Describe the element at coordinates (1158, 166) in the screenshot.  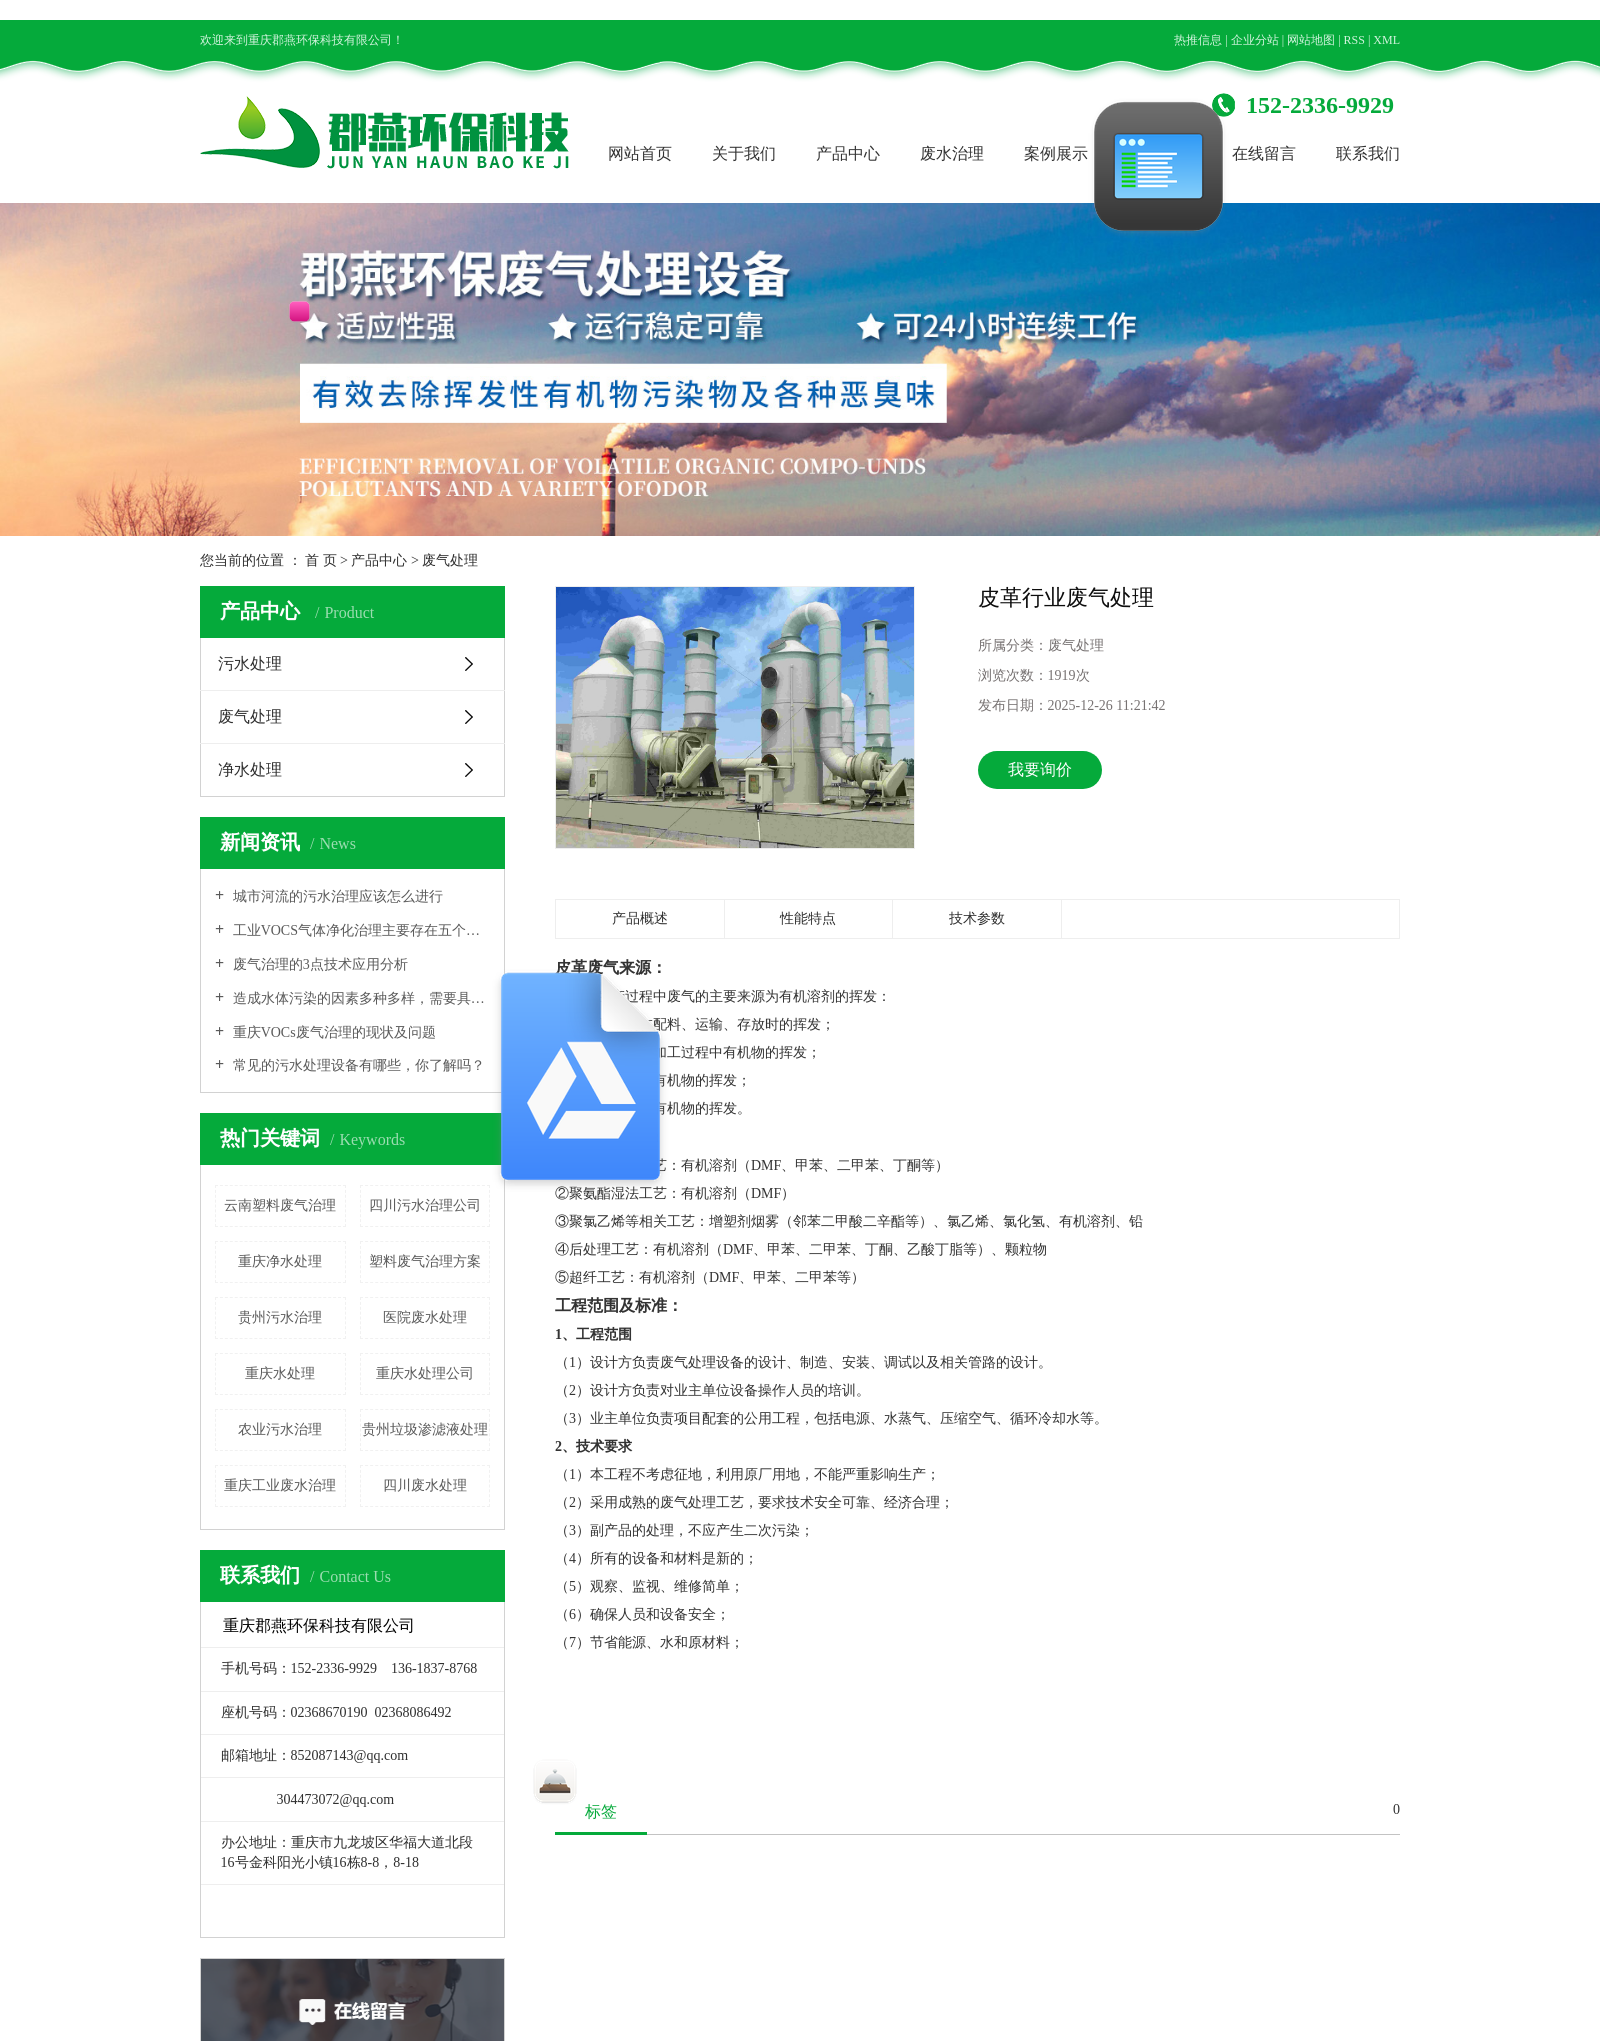
I see `open system startup preferences` at that location.